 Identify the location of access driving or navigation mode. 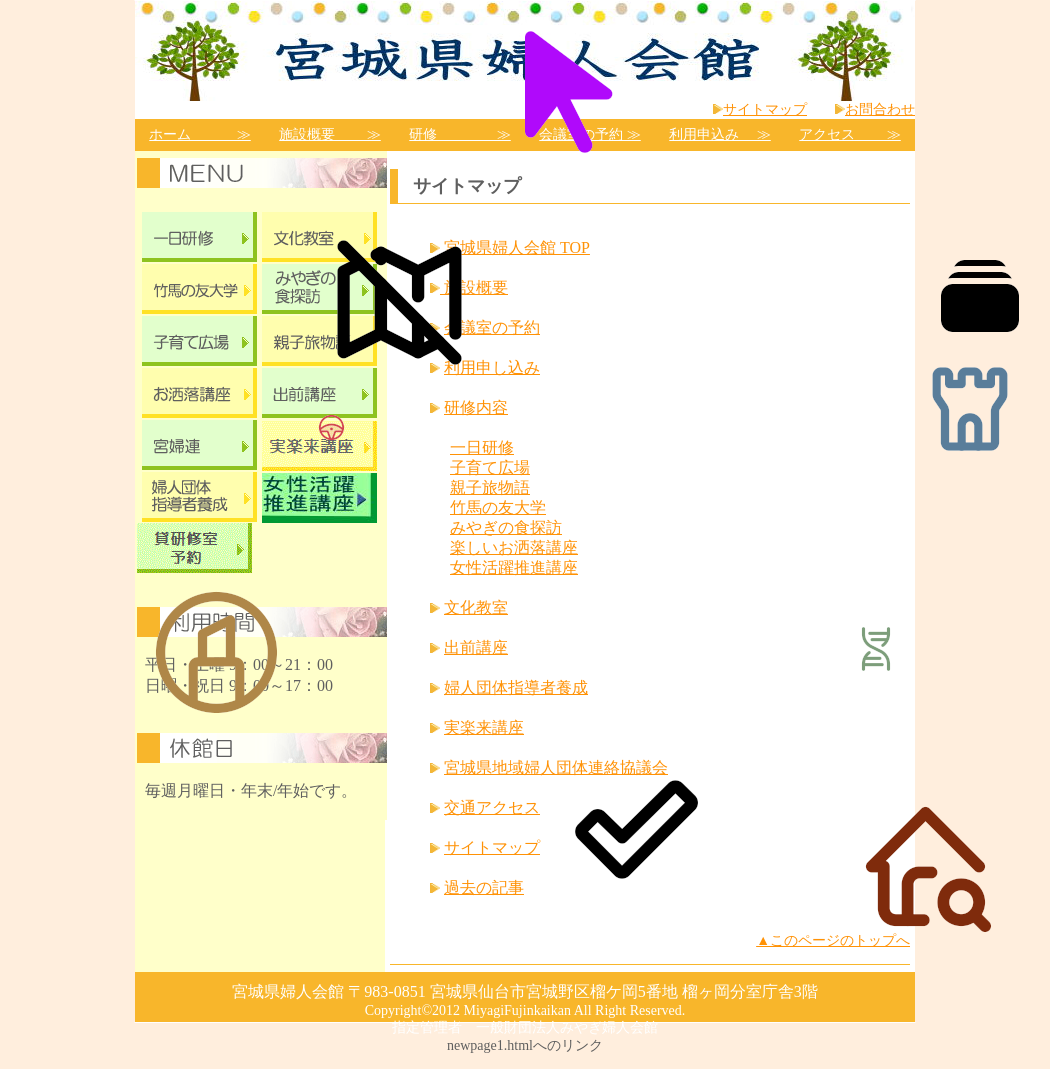
(331, 427).